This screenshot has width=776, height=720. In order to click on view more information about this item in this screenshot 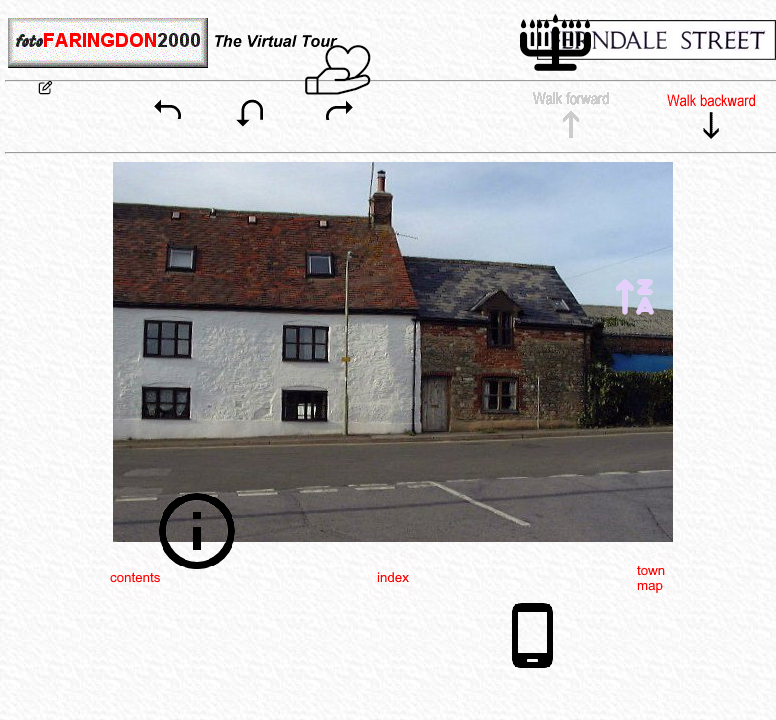, I will do `click(197, 531)`.